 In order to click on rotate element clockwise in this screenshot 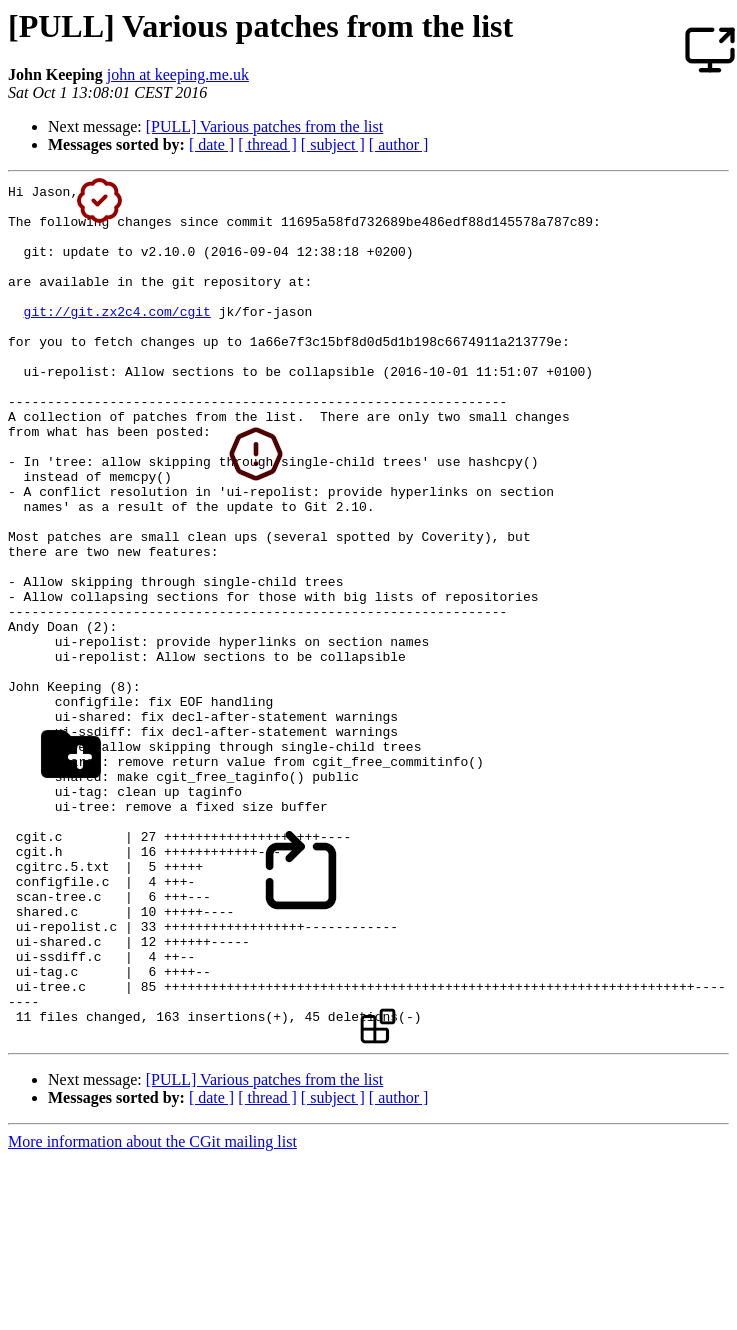, I will do `click(301, 874)`.